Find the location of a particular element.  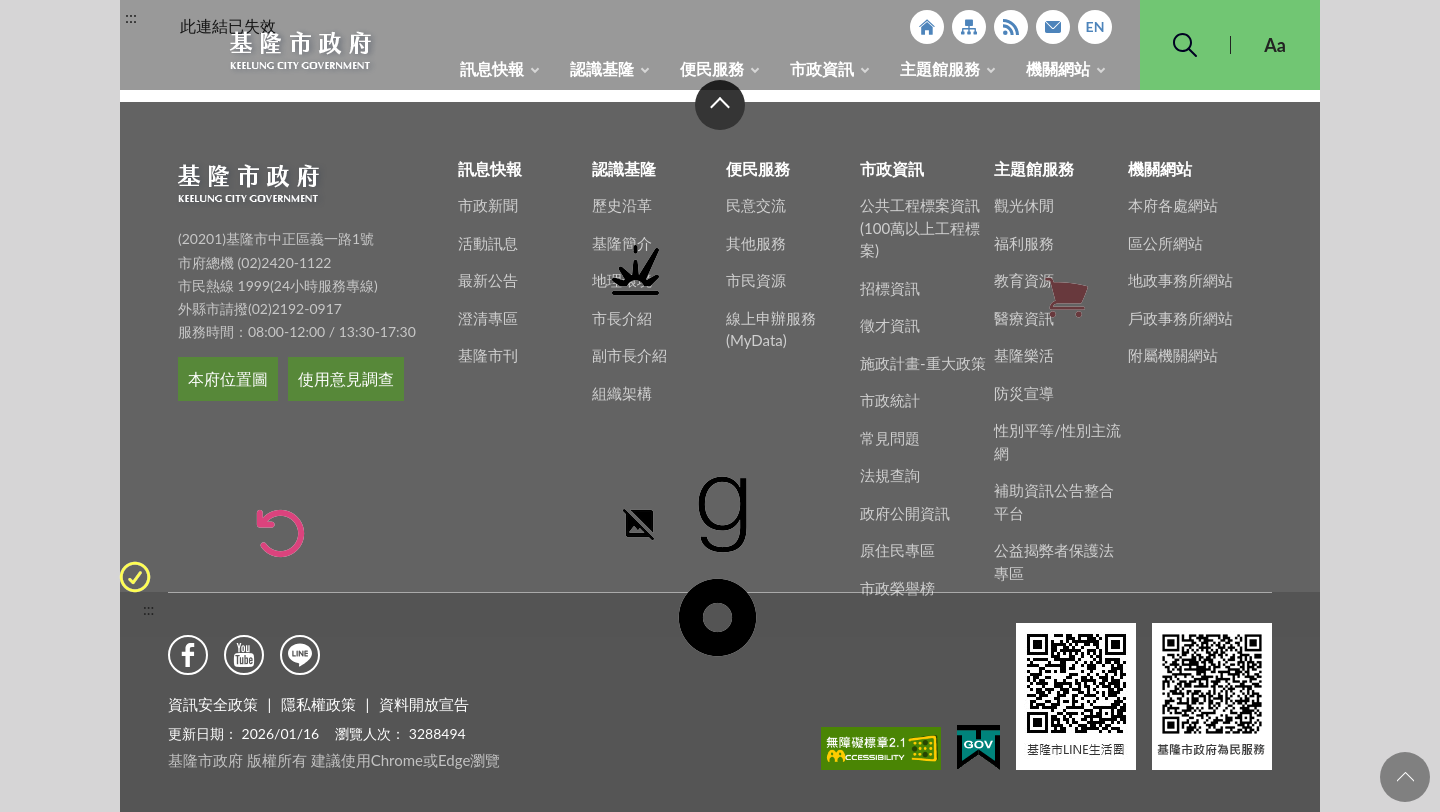

confirms a completed action or task is located at coordinates (135, 577).